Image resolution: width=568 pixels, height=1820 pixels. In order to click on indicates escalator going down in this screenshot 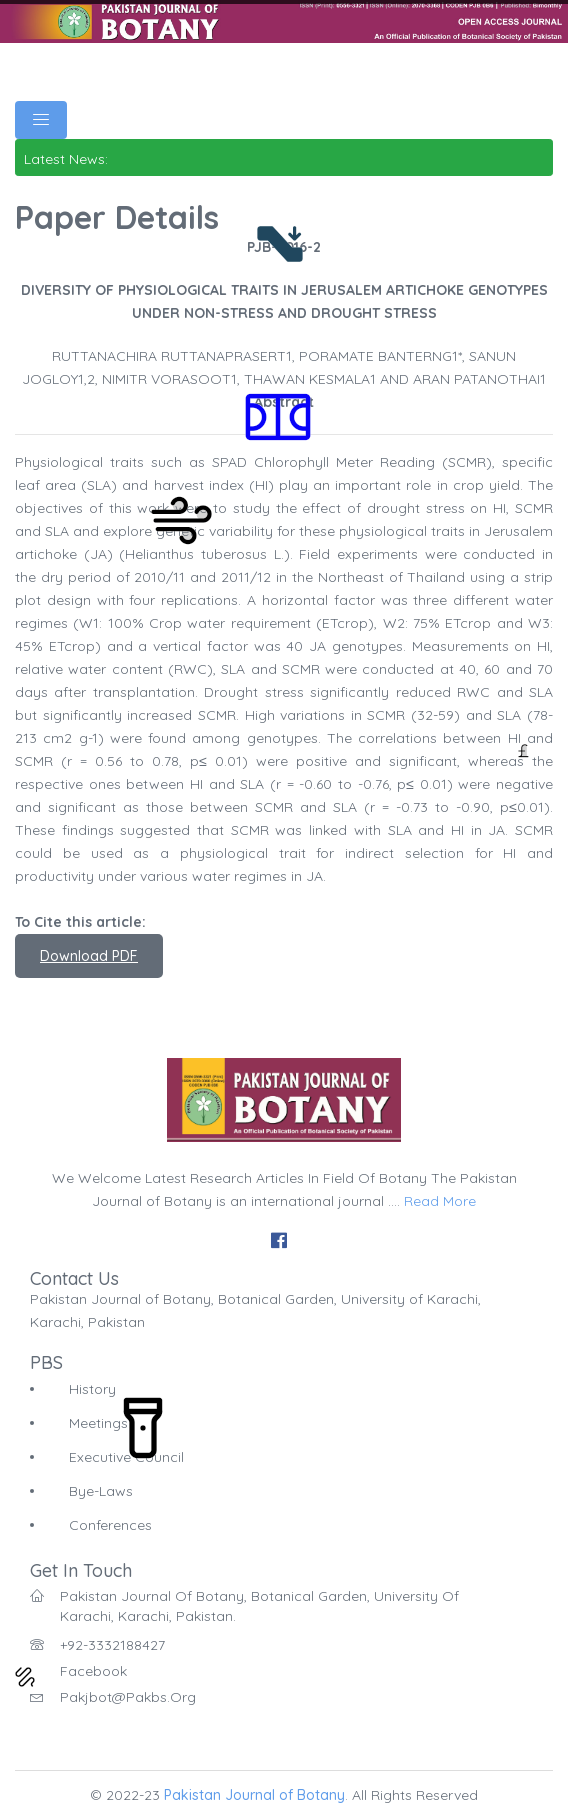, I will do `click(280, 244)`.